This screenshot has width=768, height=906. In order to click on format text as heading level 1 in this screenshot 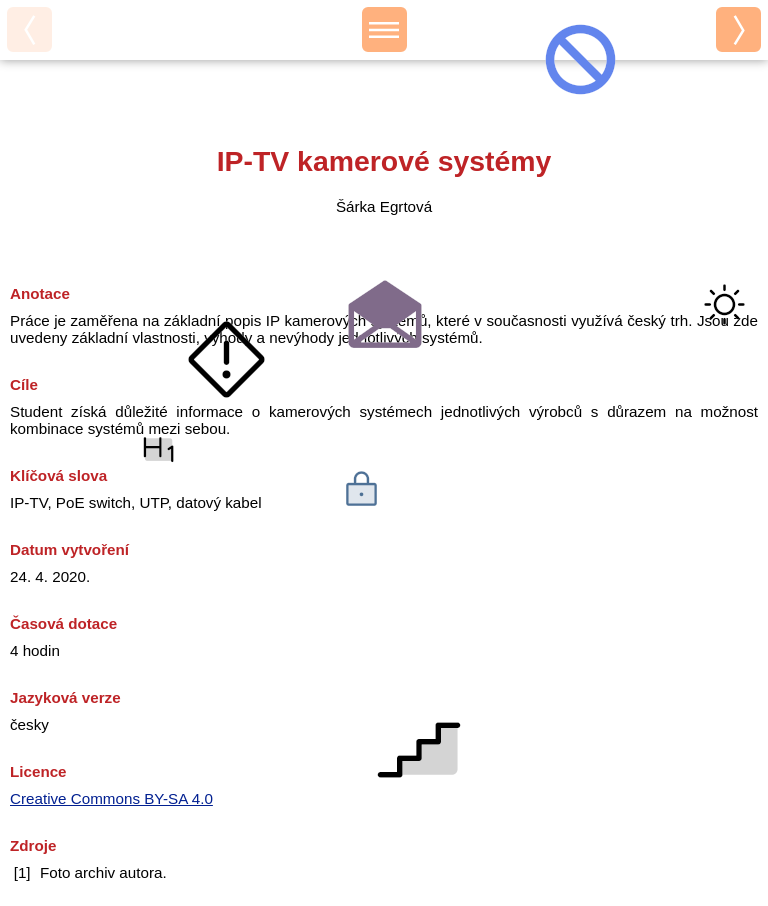, I will do `click(158, 449)`.